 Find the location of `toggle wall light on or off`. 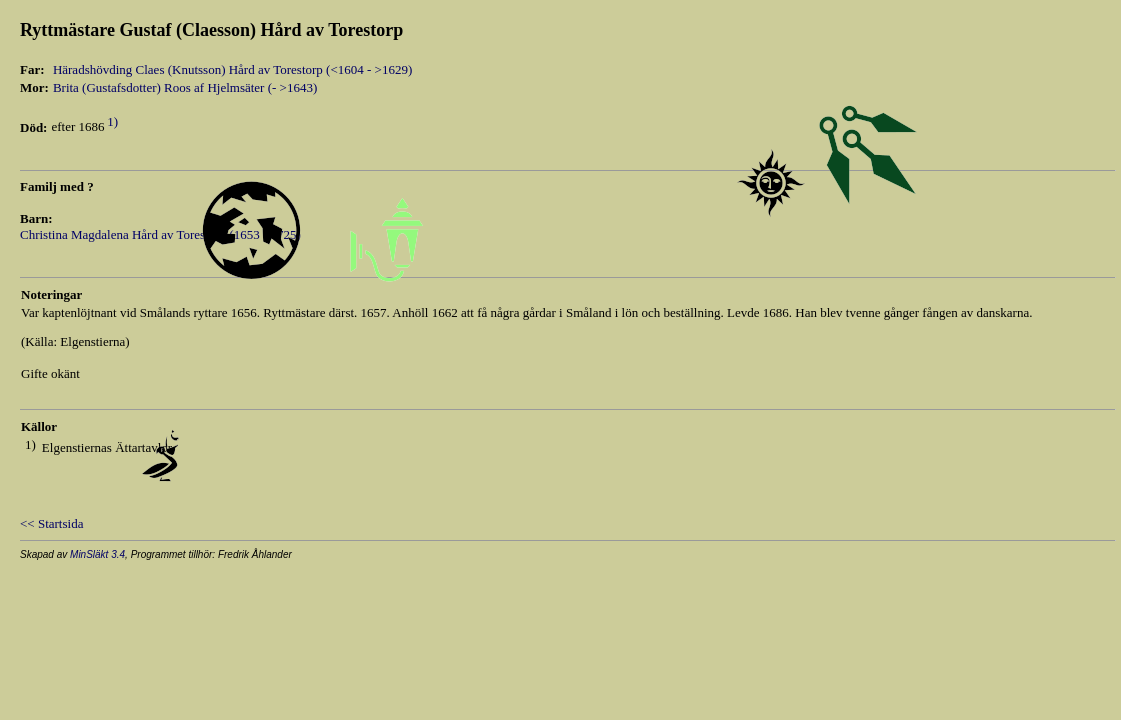

toggle wall light on or off is located at coordinates (393, 239).